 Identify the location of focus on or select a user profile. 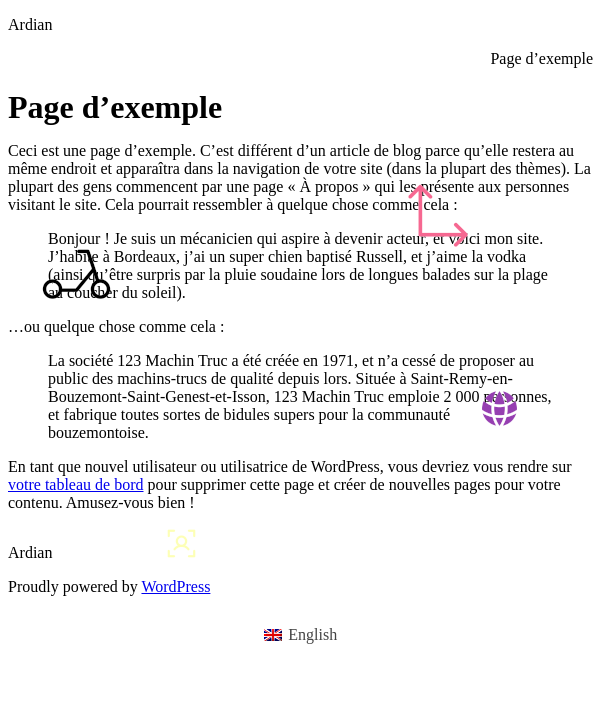
(181, 543).